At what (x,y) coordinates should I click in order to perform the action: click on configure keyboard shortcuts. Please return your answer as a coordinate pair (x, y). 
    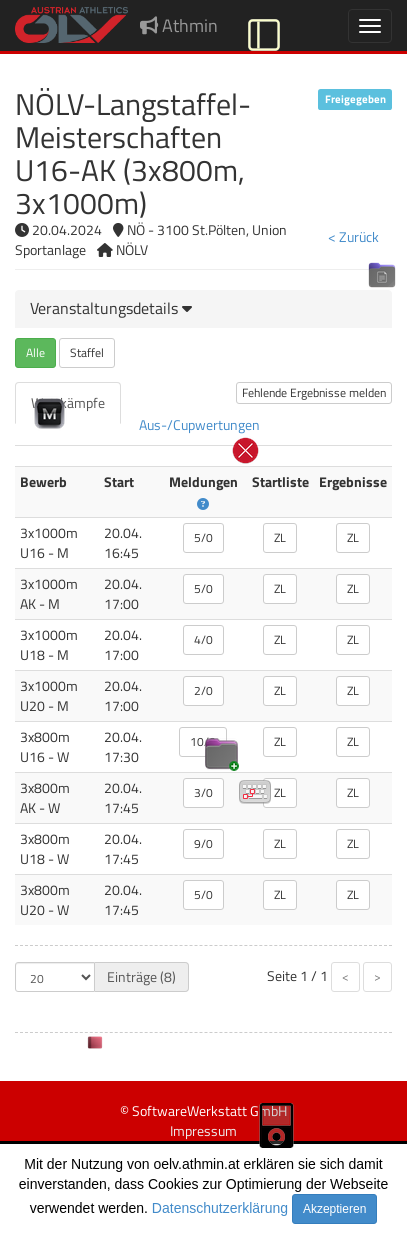
    Looking at the image, I should click on (255, 792).